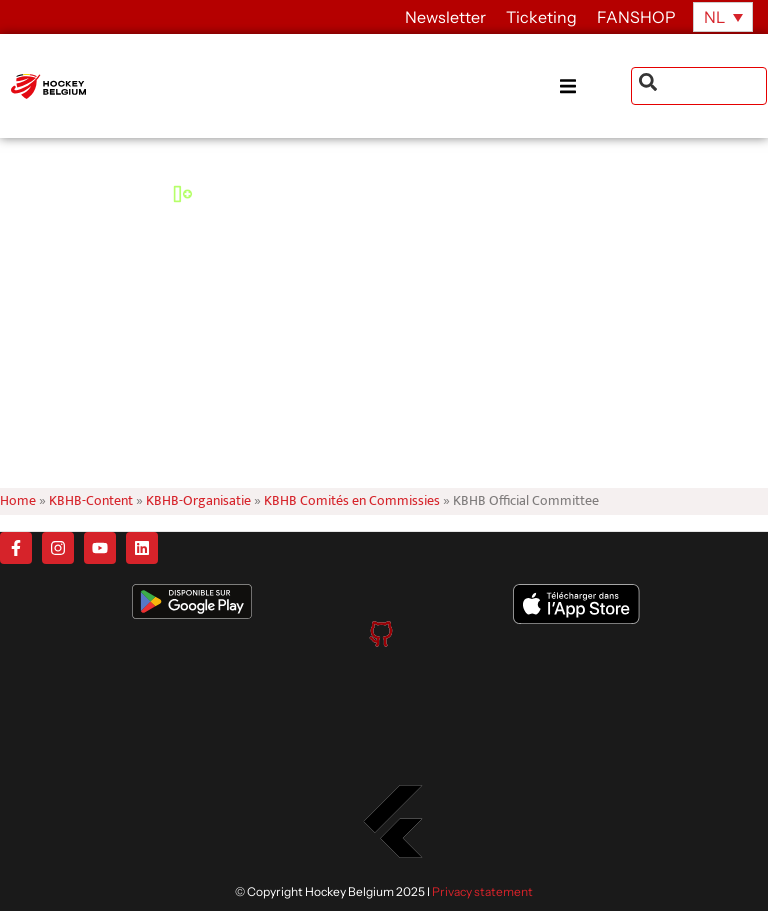 This screenshot has width=768, height=911. What do you see at coordinates (381, 633) in the screenshot?
I see `view GitHub profile or repository` at bounding box center [381, 633].